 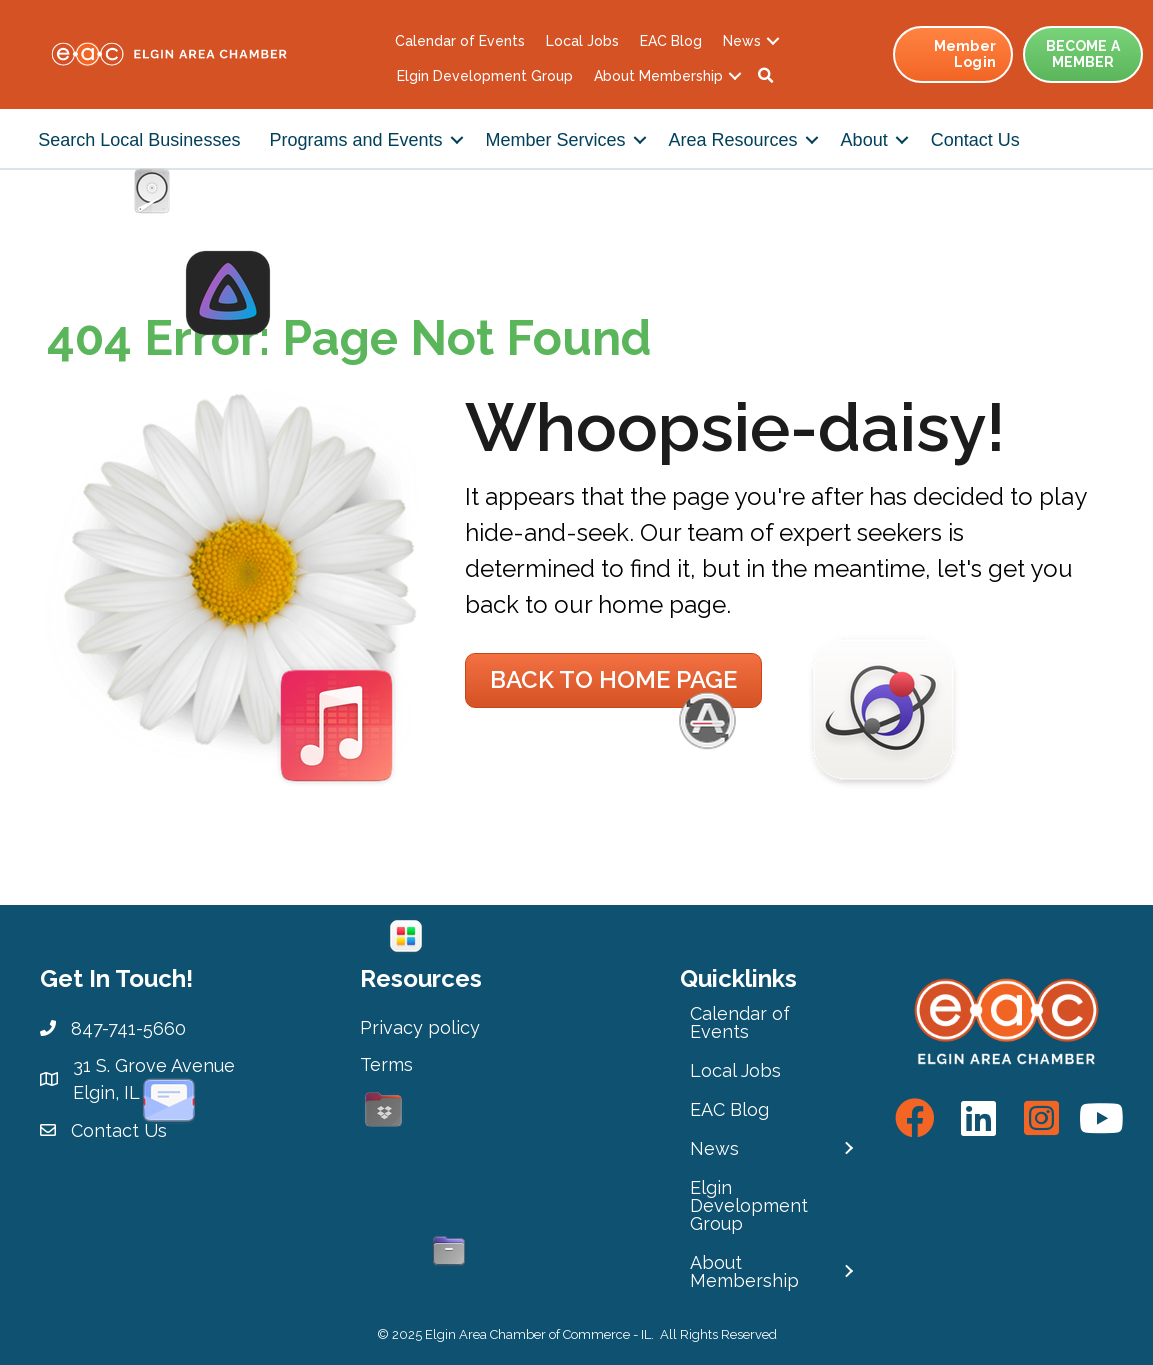 What do you see at coordinates (169, 1100) in the screenshot?
I see `open the mail app` at bounding box center [169, 1100].